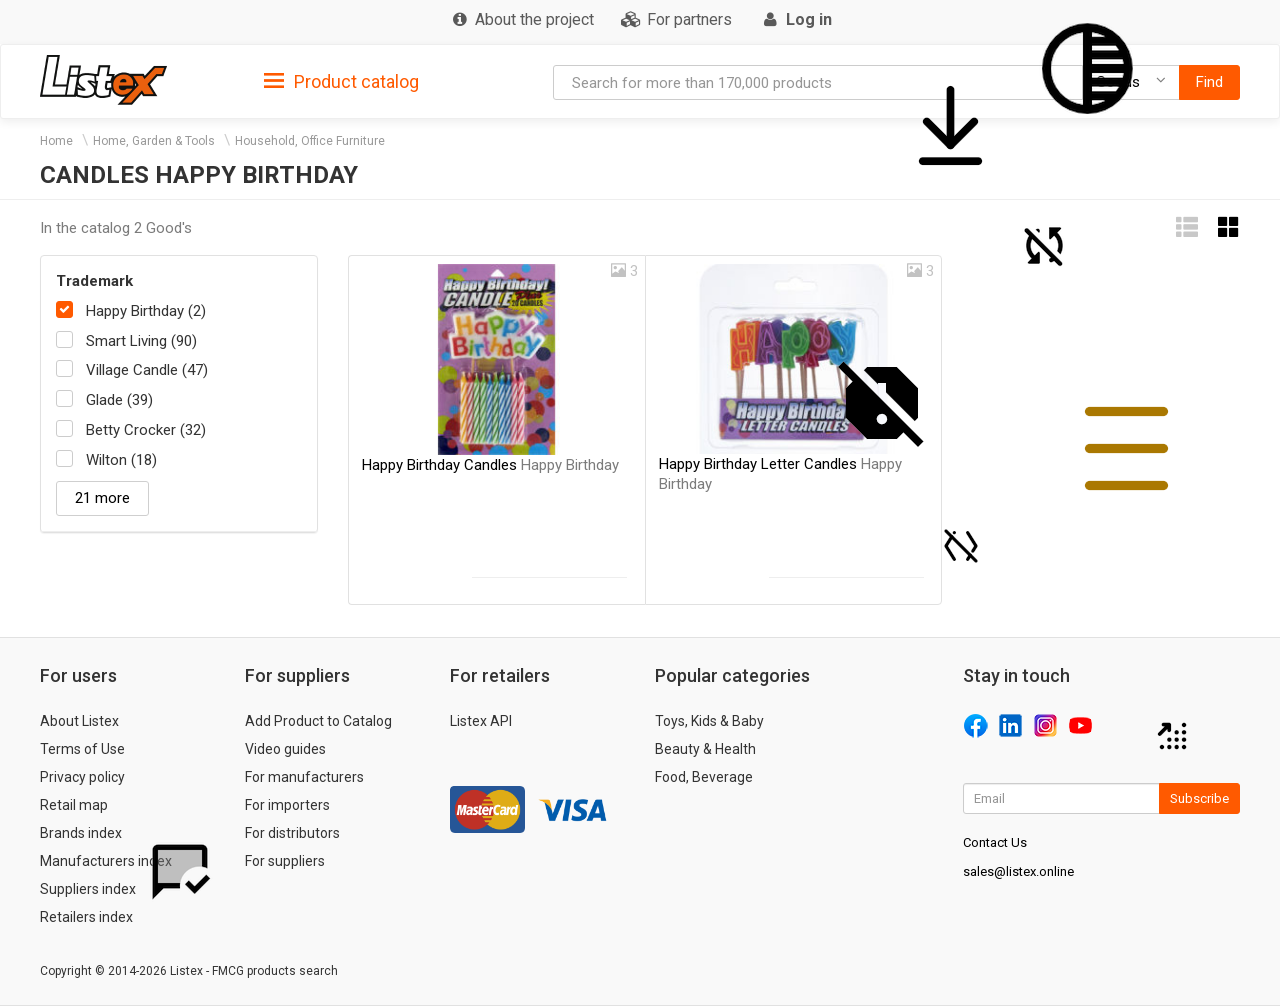  I want to click on disable code or markup view, so click(961, 546).